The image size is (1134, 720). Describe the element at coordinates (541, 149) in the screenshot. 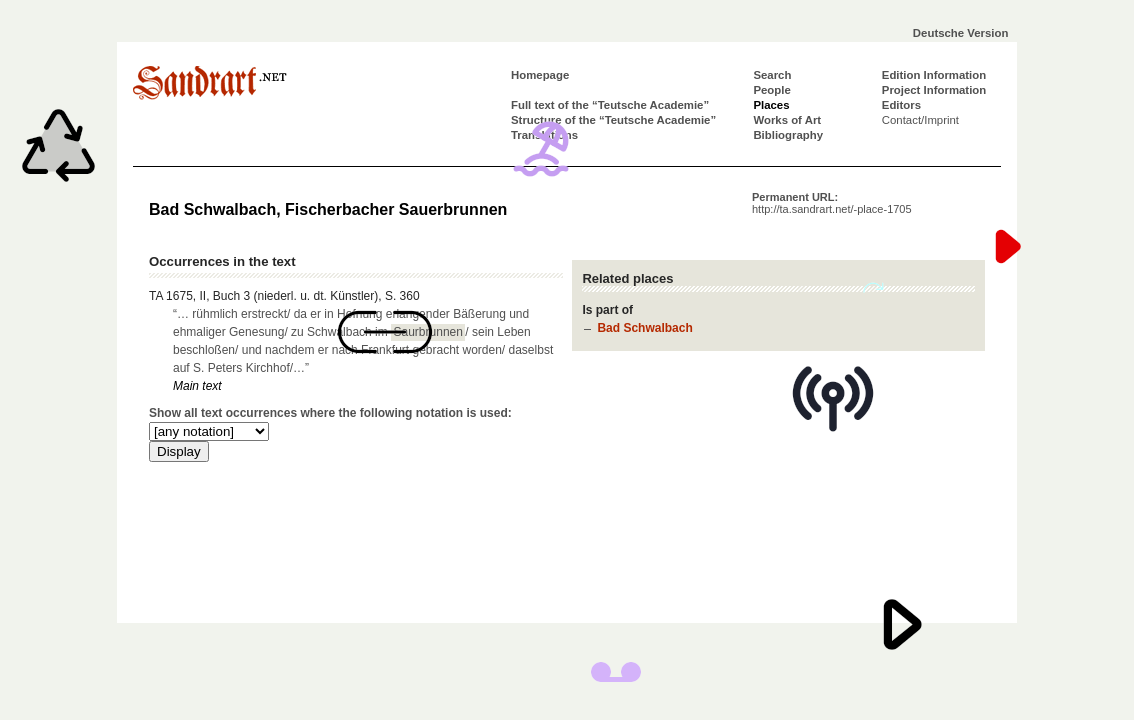

I see `view beach or coastal locations` at that location.